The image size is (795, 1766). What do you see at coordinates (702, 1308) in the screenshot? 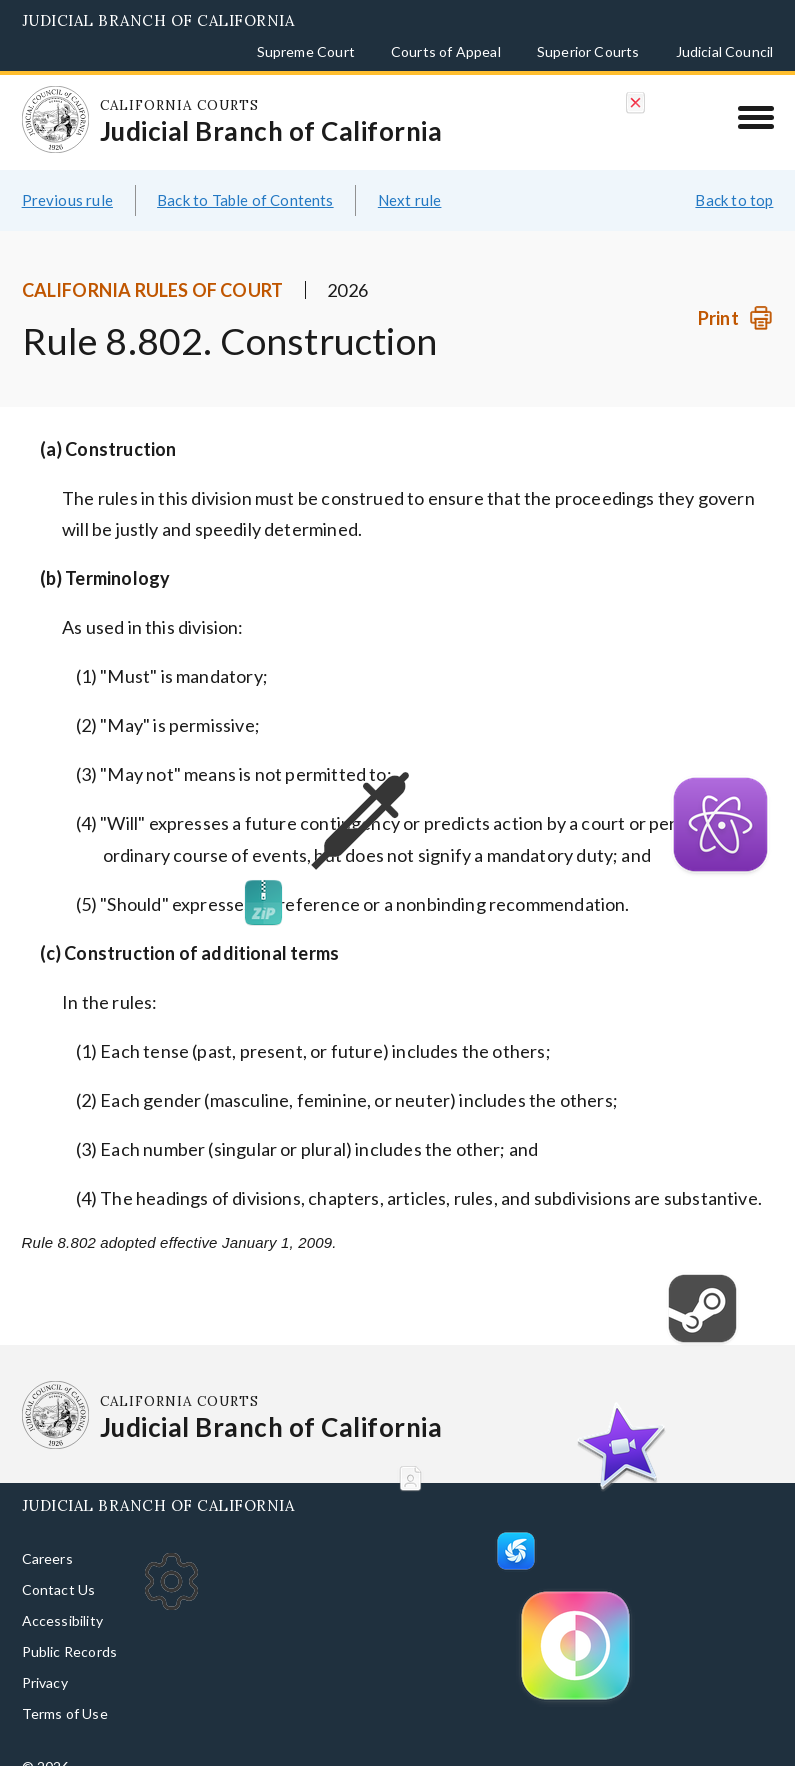
I see `open steamos application` at bounding box center [702, 1308].